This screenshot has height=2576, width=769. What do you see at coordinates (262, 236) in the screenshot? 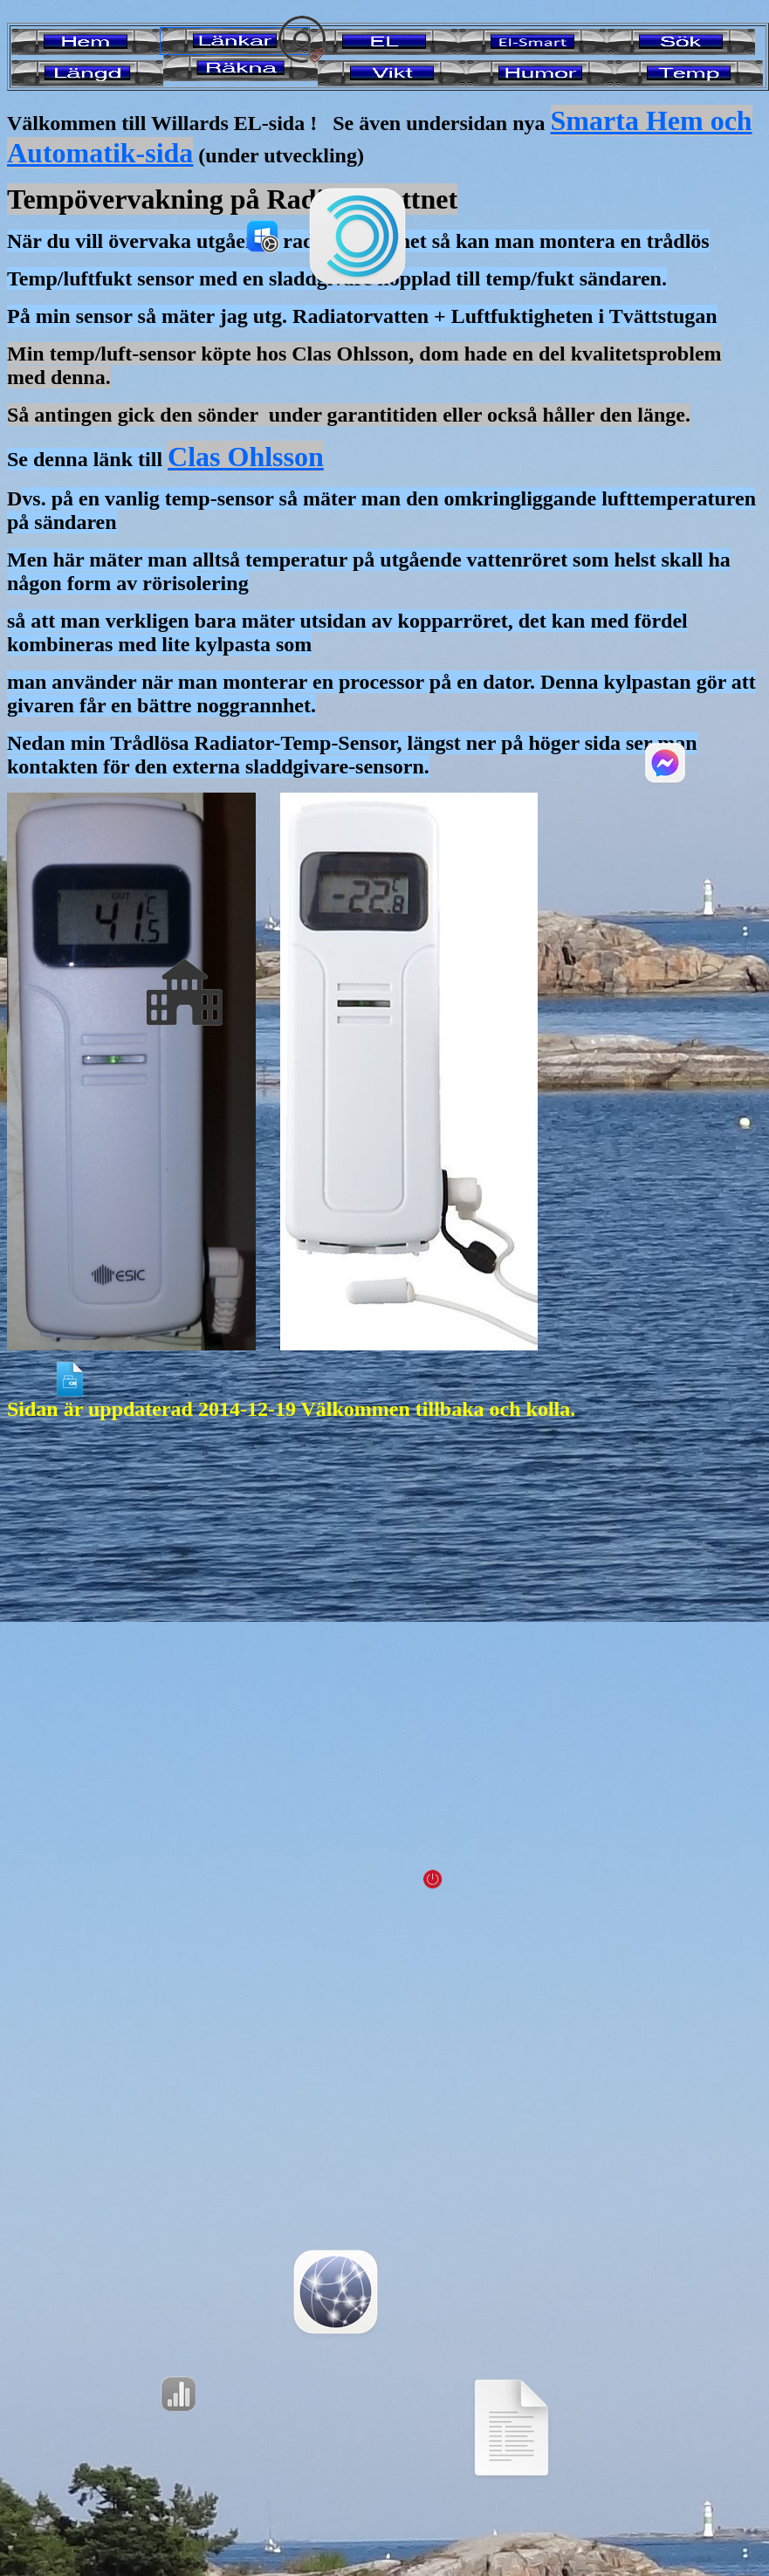
I see `open wine configuration settings` at bounding box center [262, 236].